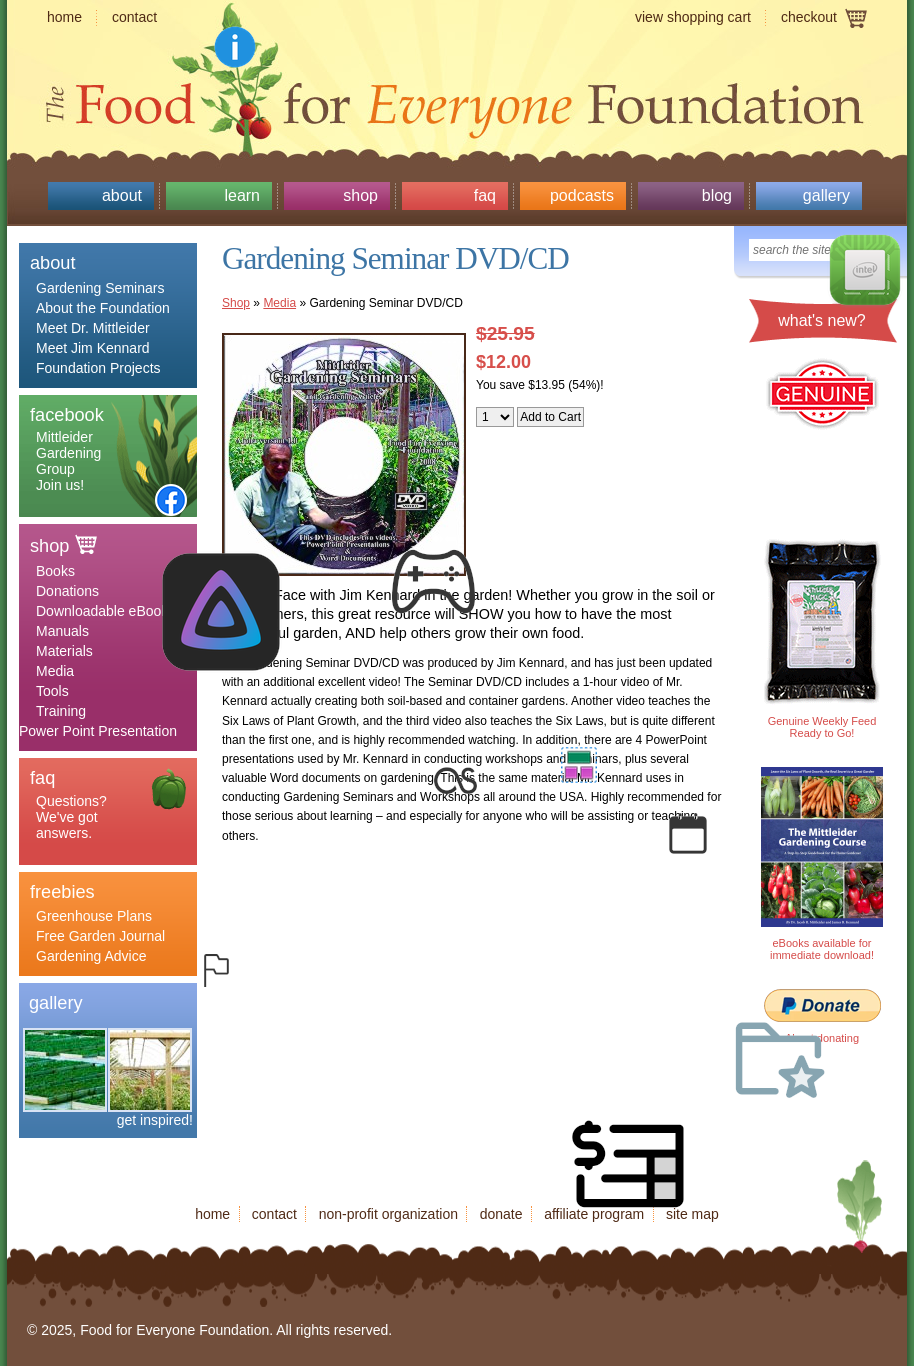 Image resolution: width=914 pixels, height=1366 pixels. Describe the element at coordinates (778, 1058) in the screenshot. I see `access your starred or favorite folder` at that location.